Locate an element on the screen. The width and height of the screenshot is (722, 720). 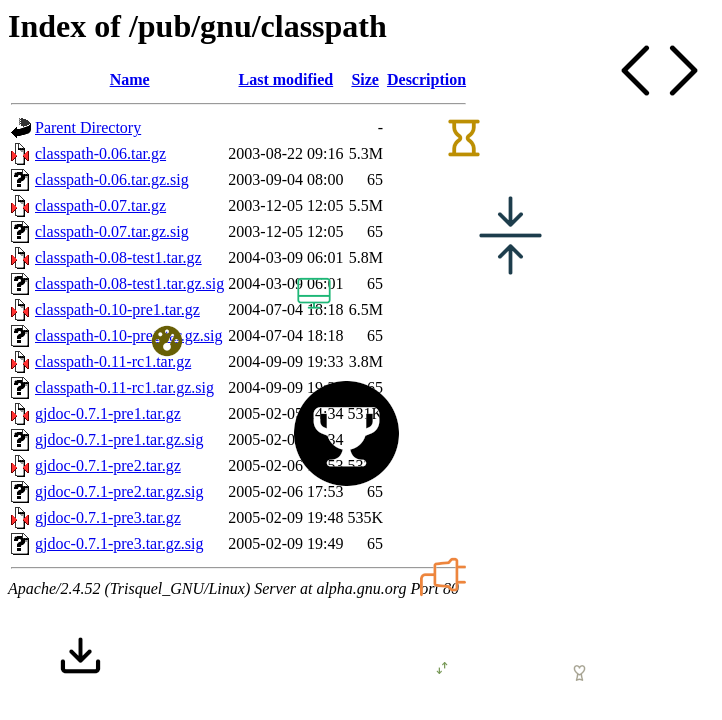
view performance or speed metrics is located at coordinates (167, 341).